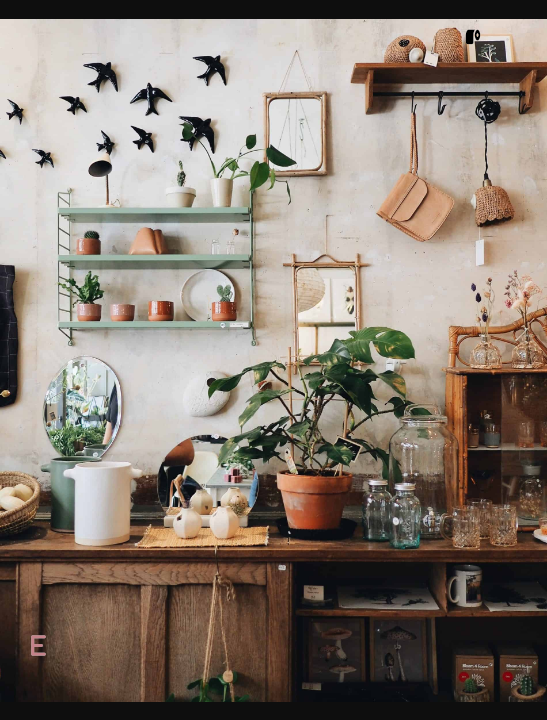  Describe the element at coordinates (38, 645) in the screenshot. I see `the letter "e" icon, typically used for alphabetical indexing or text formatting` at that location.